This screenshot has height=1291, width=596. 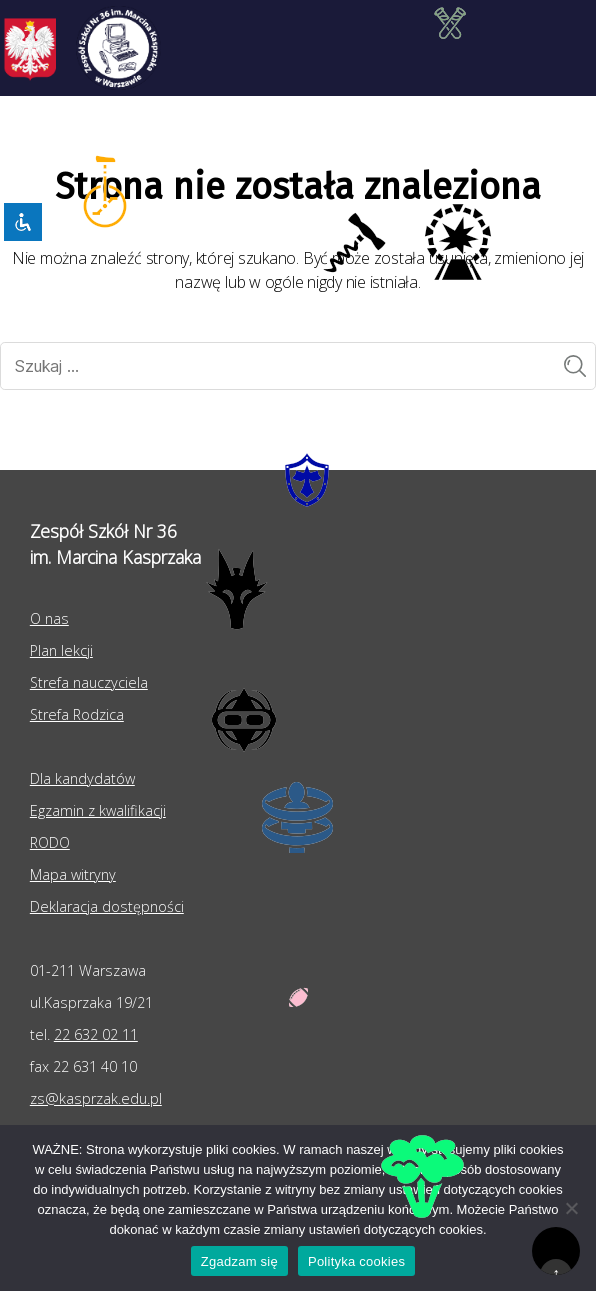 What do you see at coordinates (422, 1176) in the screenshot?
I see `select broccoli as an ingredient` at bounding box center [422, 1176].